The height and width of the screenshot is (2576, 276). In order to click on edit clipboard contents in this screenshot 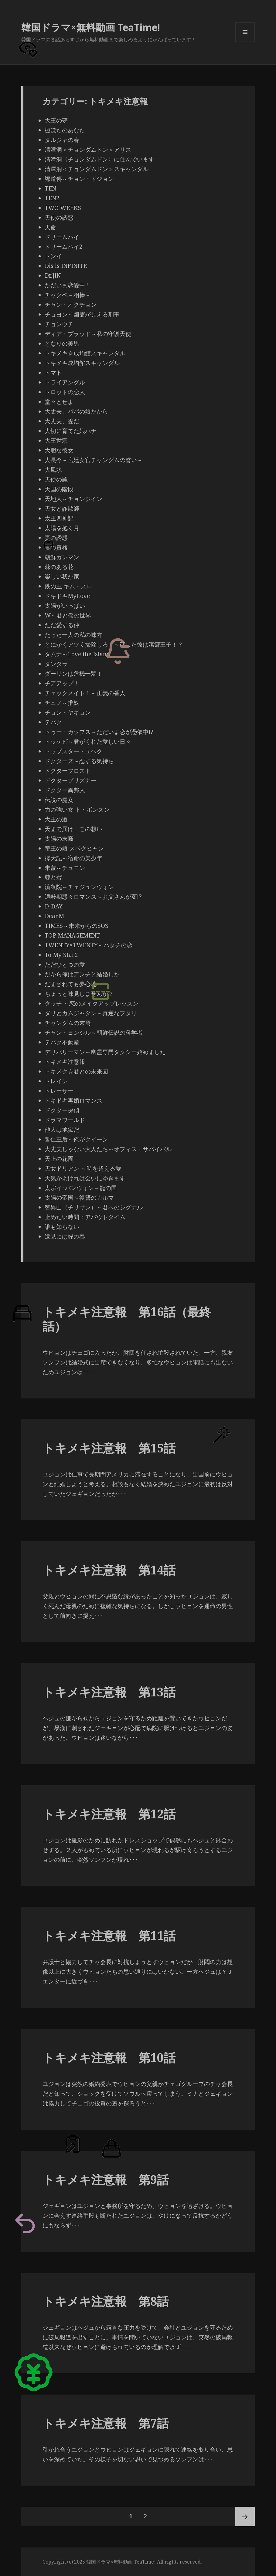, I will do `click(73, 2144)`.